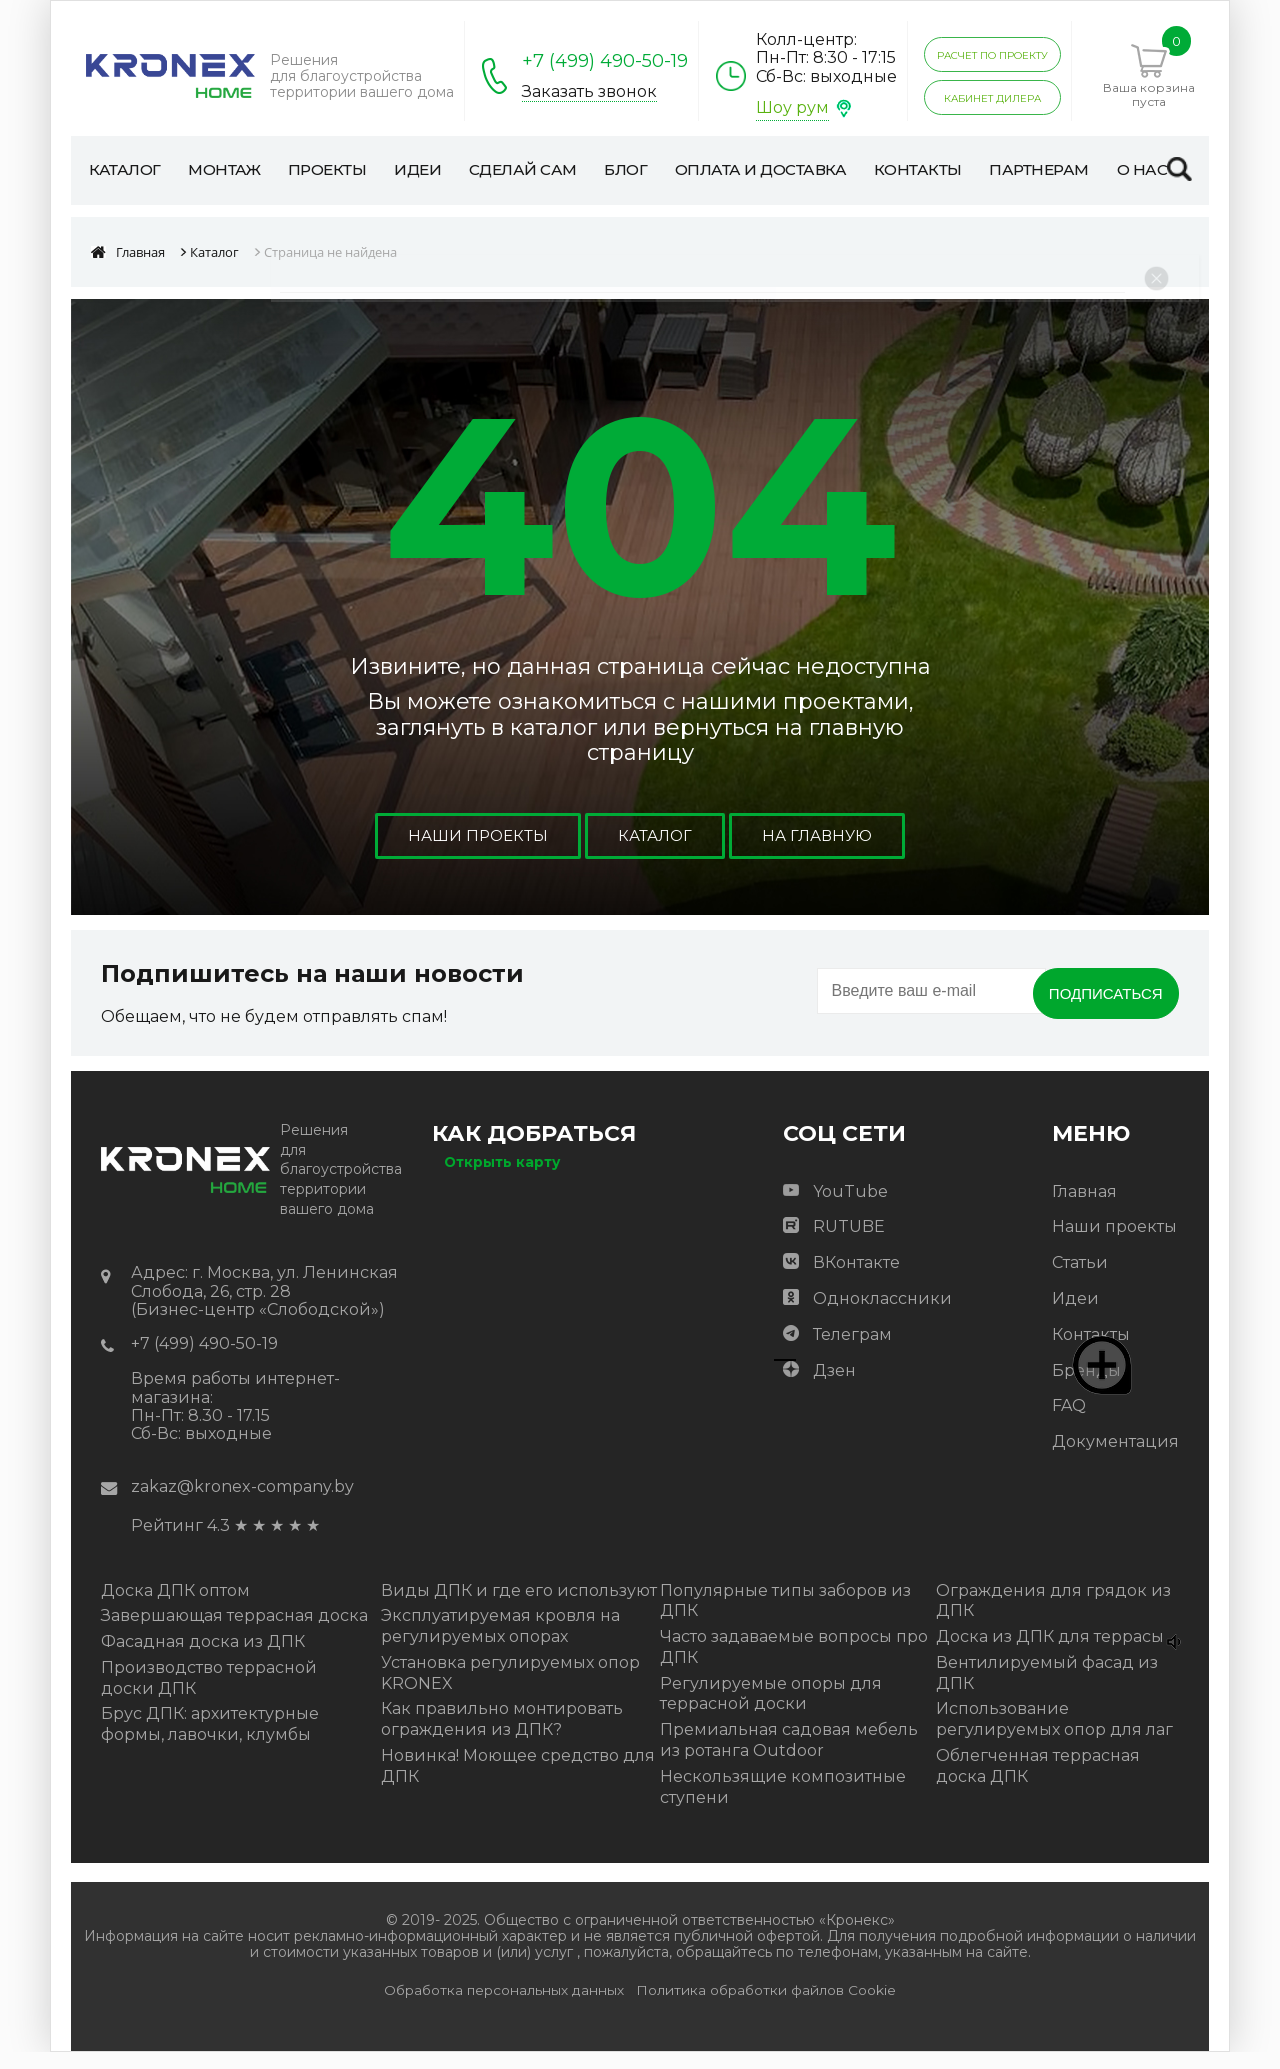 The image size is (1280, 2069). What do you see at coordinates (1174, 1642) in the screenshot?
I see `decrease audio volume` at bounding box center [1174, 1642].